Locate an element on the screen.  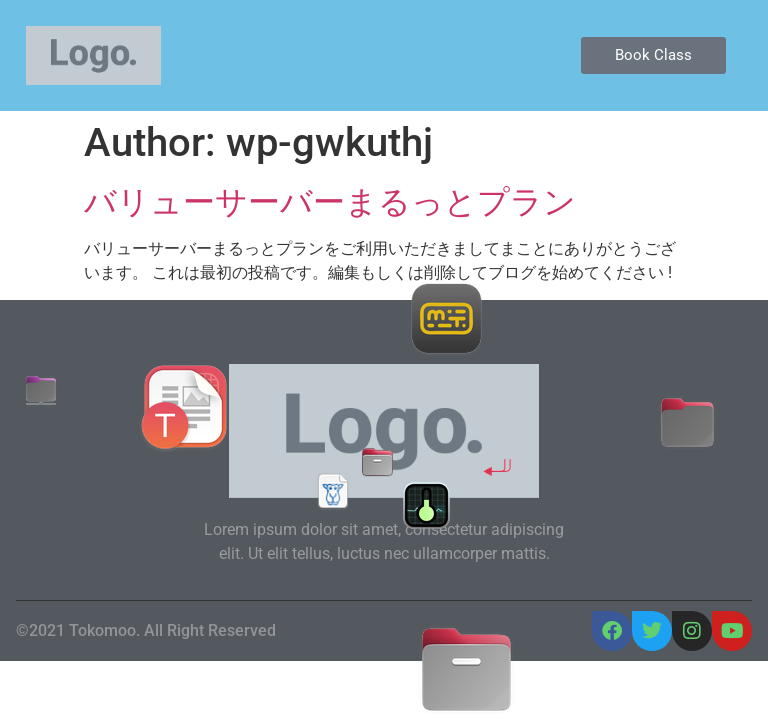
open monkeytype typing test app is located at coordinates (446, 318).